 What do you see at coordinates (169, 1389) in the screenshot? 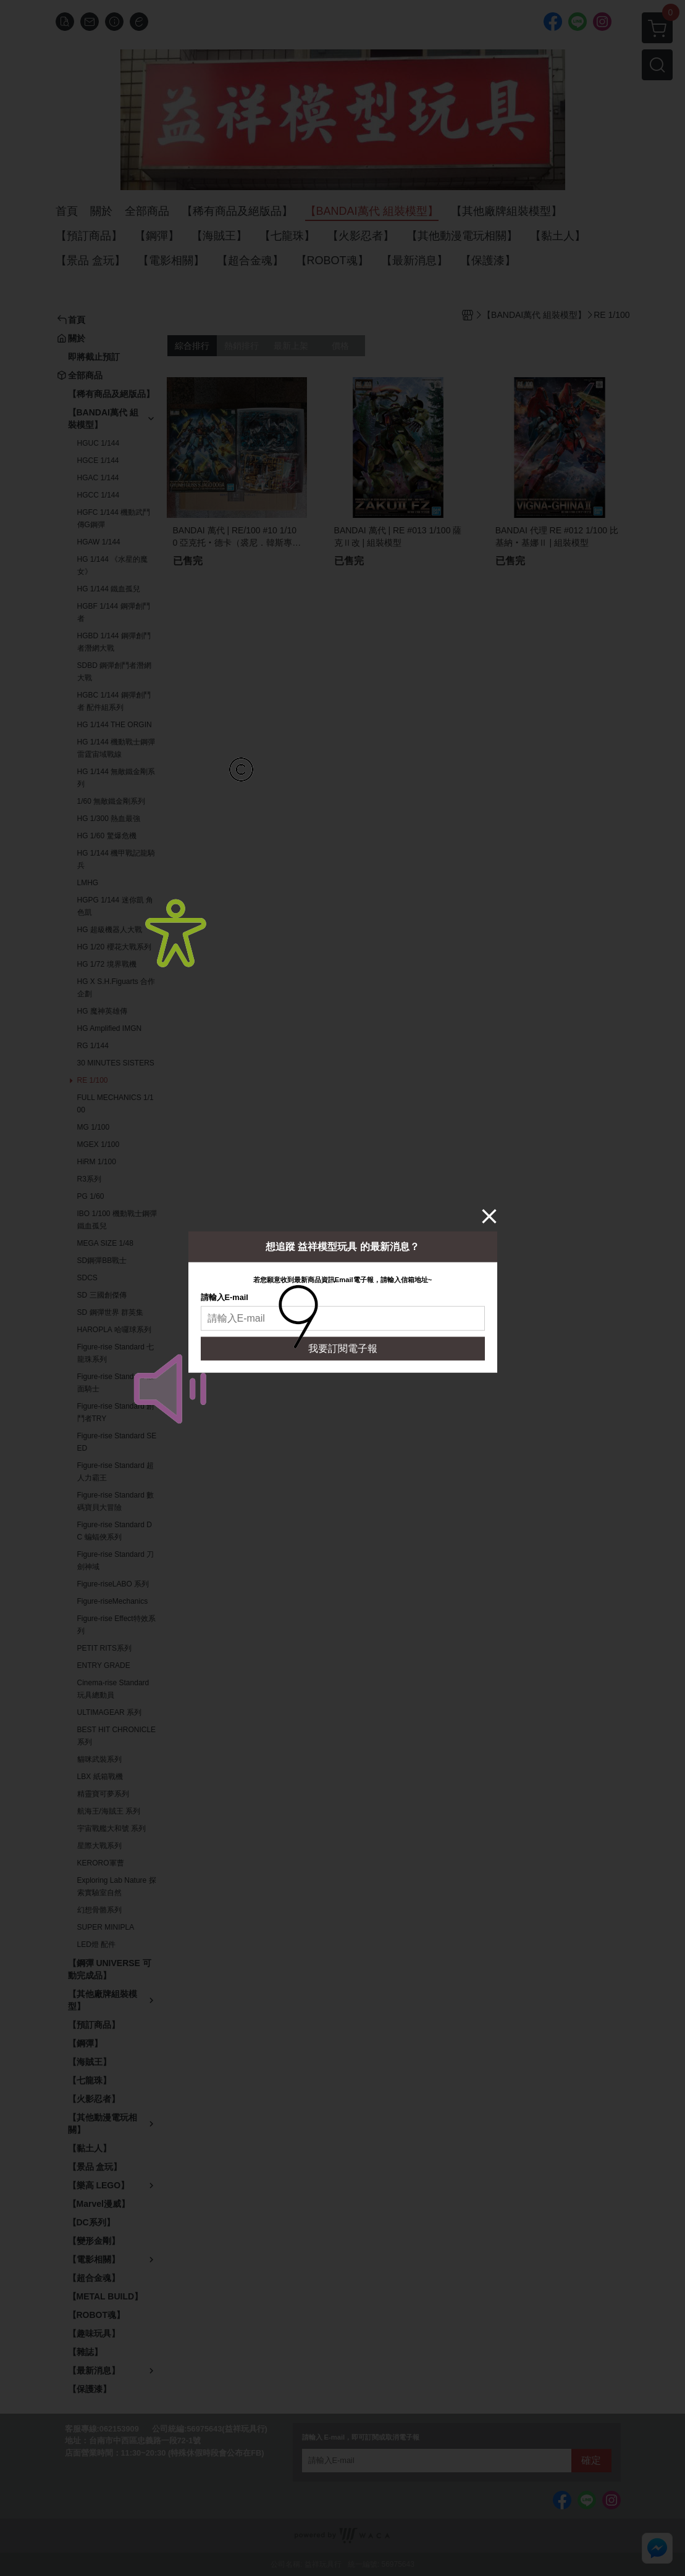
I see `volume set to high` at bounding box center [169, 1389].